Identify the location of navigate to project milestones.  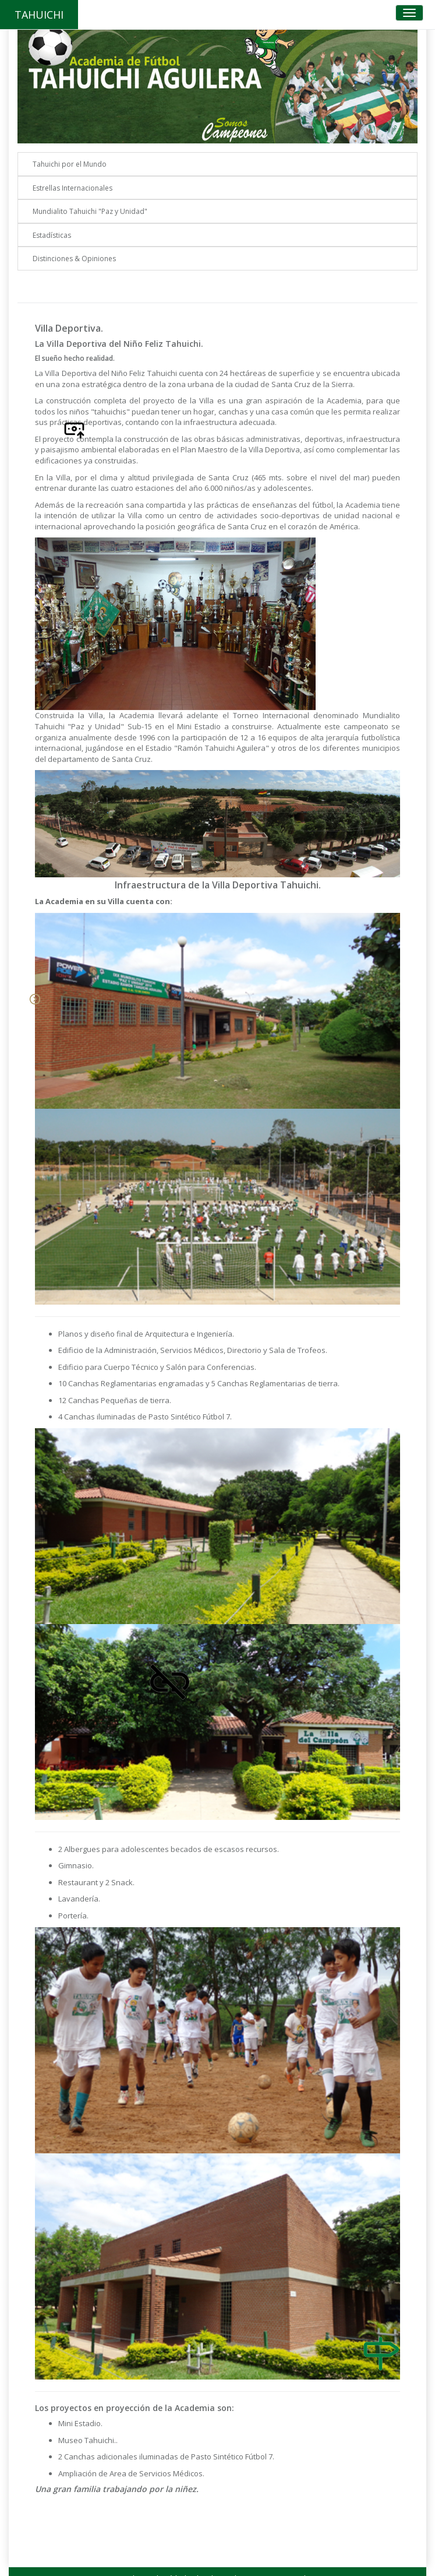
(380, 2353).